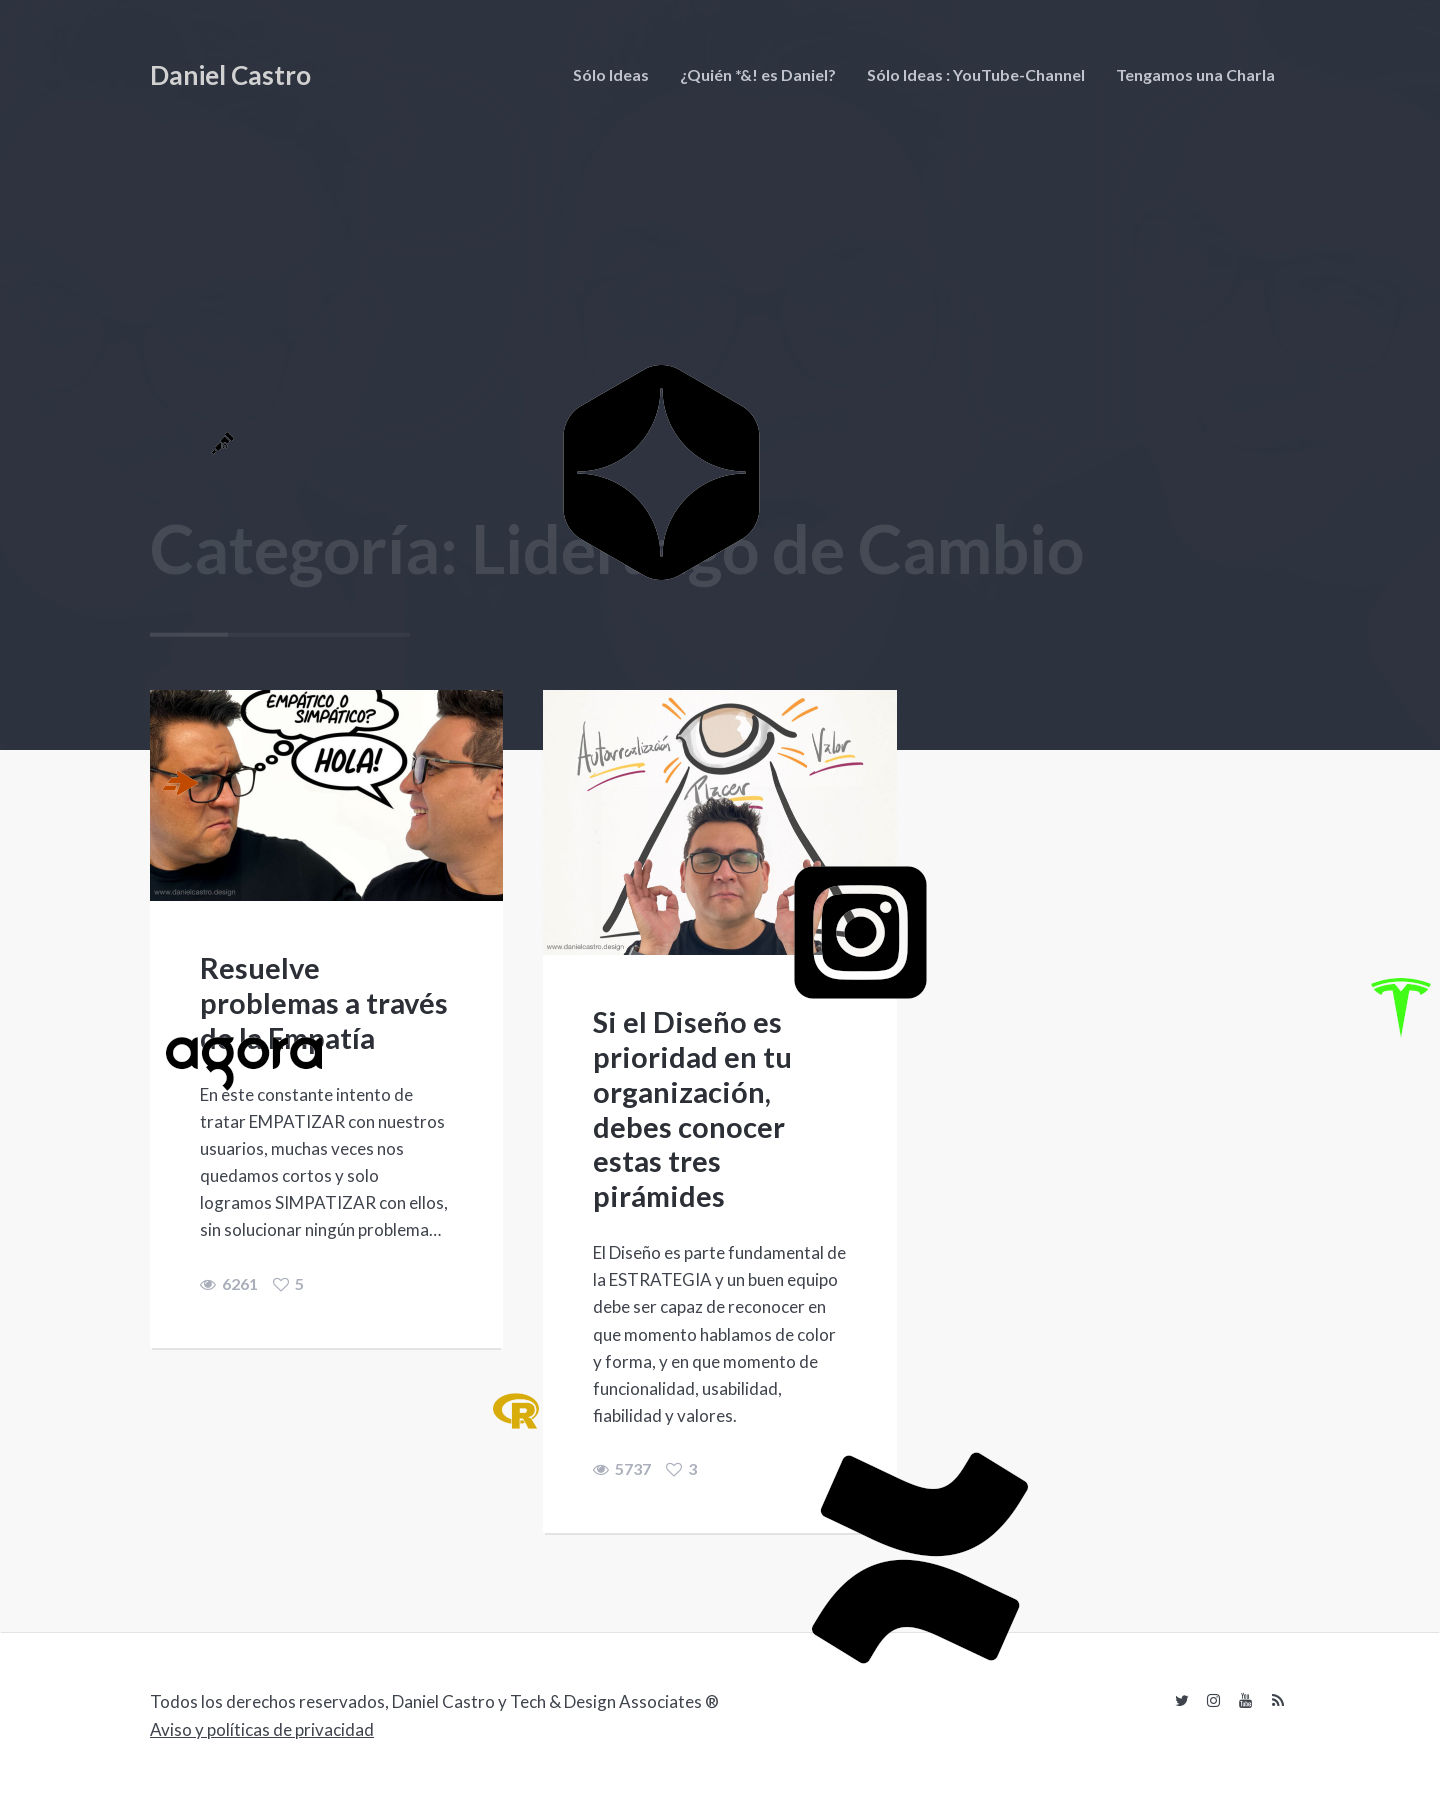 Image resolution: width=1440 pixels, height=1798 pixels. What do you see at coordinates (244, 1064) in the screenshot?
I see `agora brand logo` at bounding box center [244, 1064].